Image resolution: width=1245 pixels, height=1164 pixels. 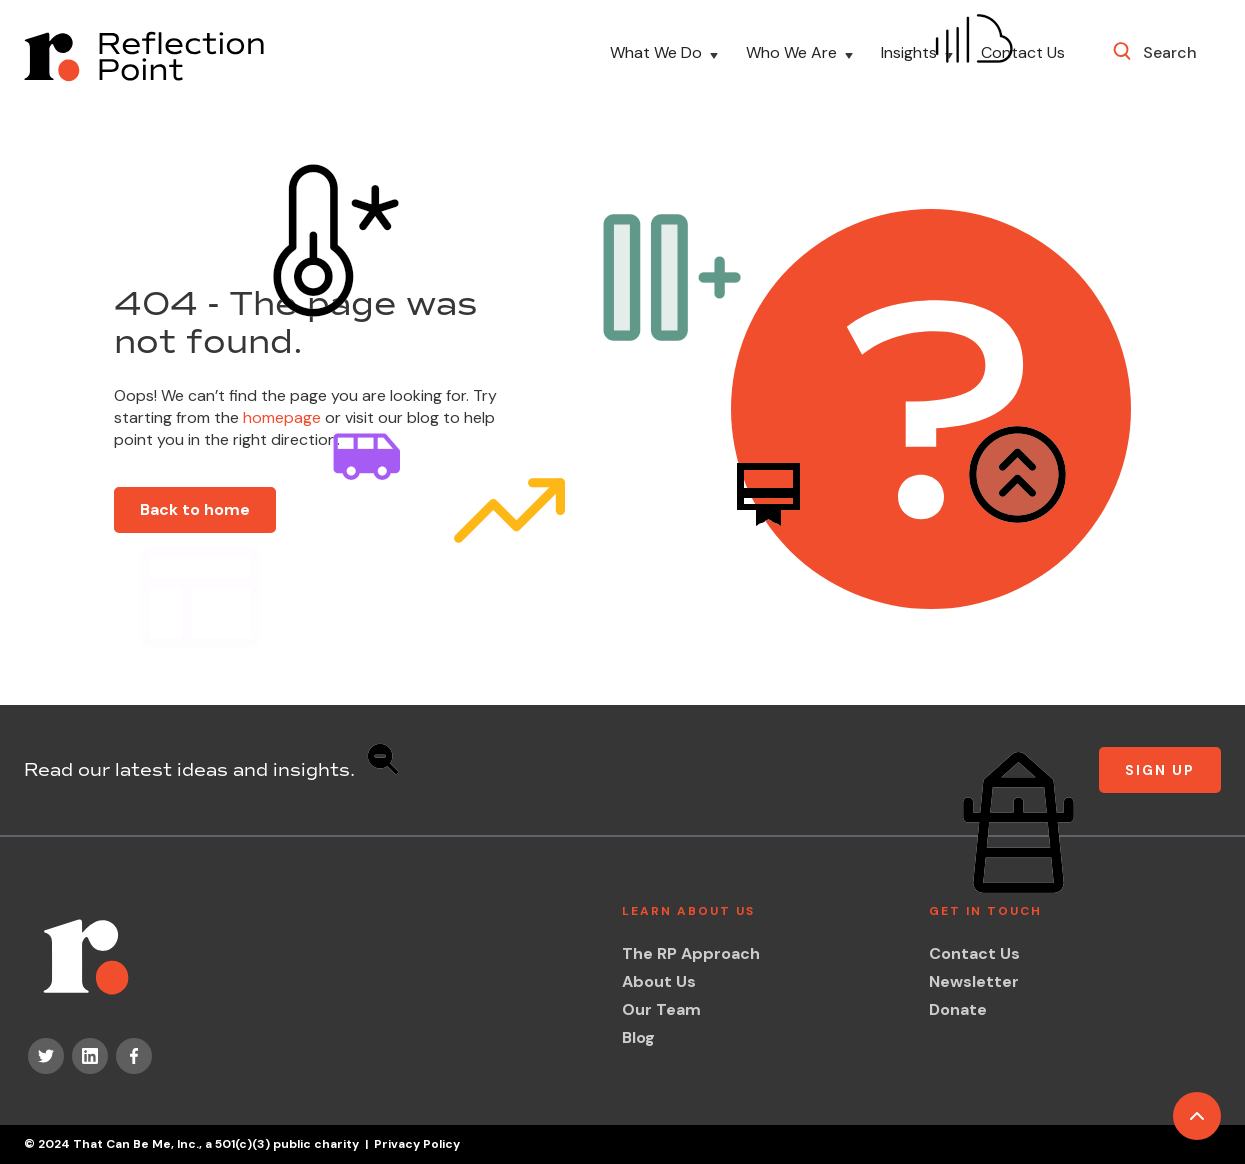 What do you see at coordinates (383, 759) in the screenshot?
I see `zoom out` at bounding box center [383, 759].